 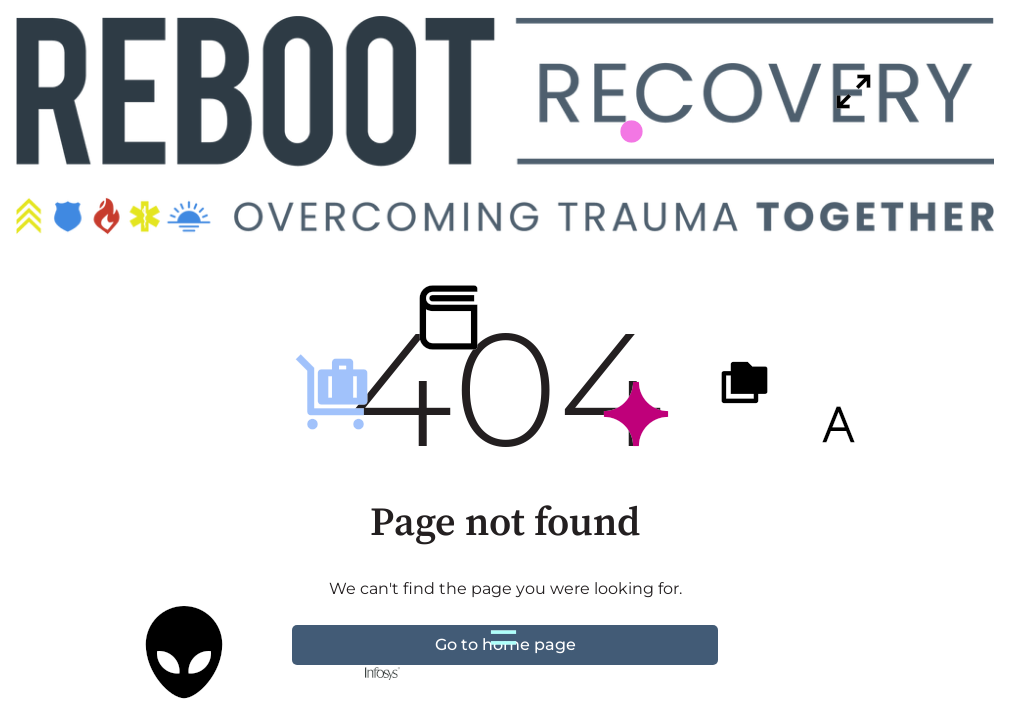 I want to click on indicates clear, sunny weather conditions, so click(x=636, y=414).